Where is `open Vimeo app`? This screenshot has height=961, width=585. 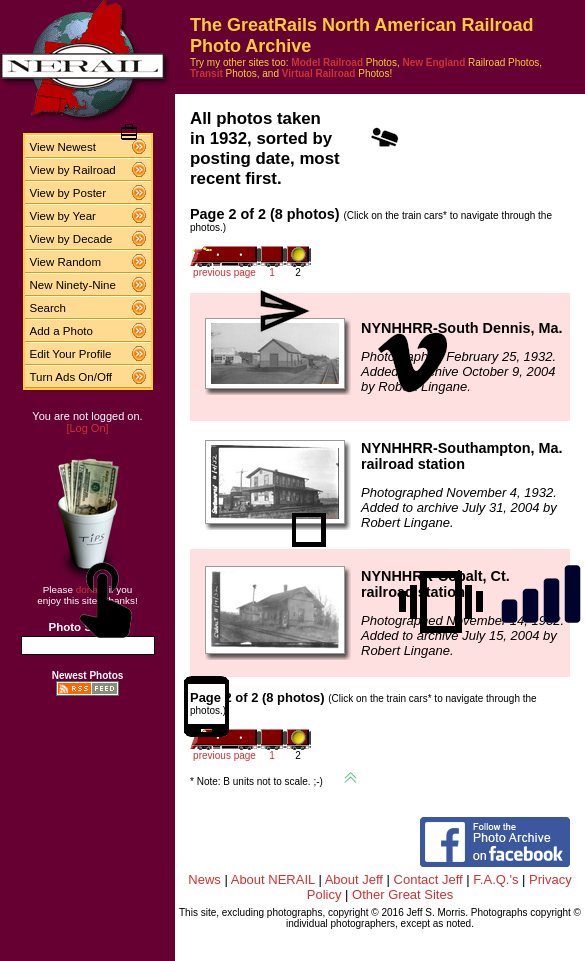 open Vimeo app is located at coordinates (412, 362).